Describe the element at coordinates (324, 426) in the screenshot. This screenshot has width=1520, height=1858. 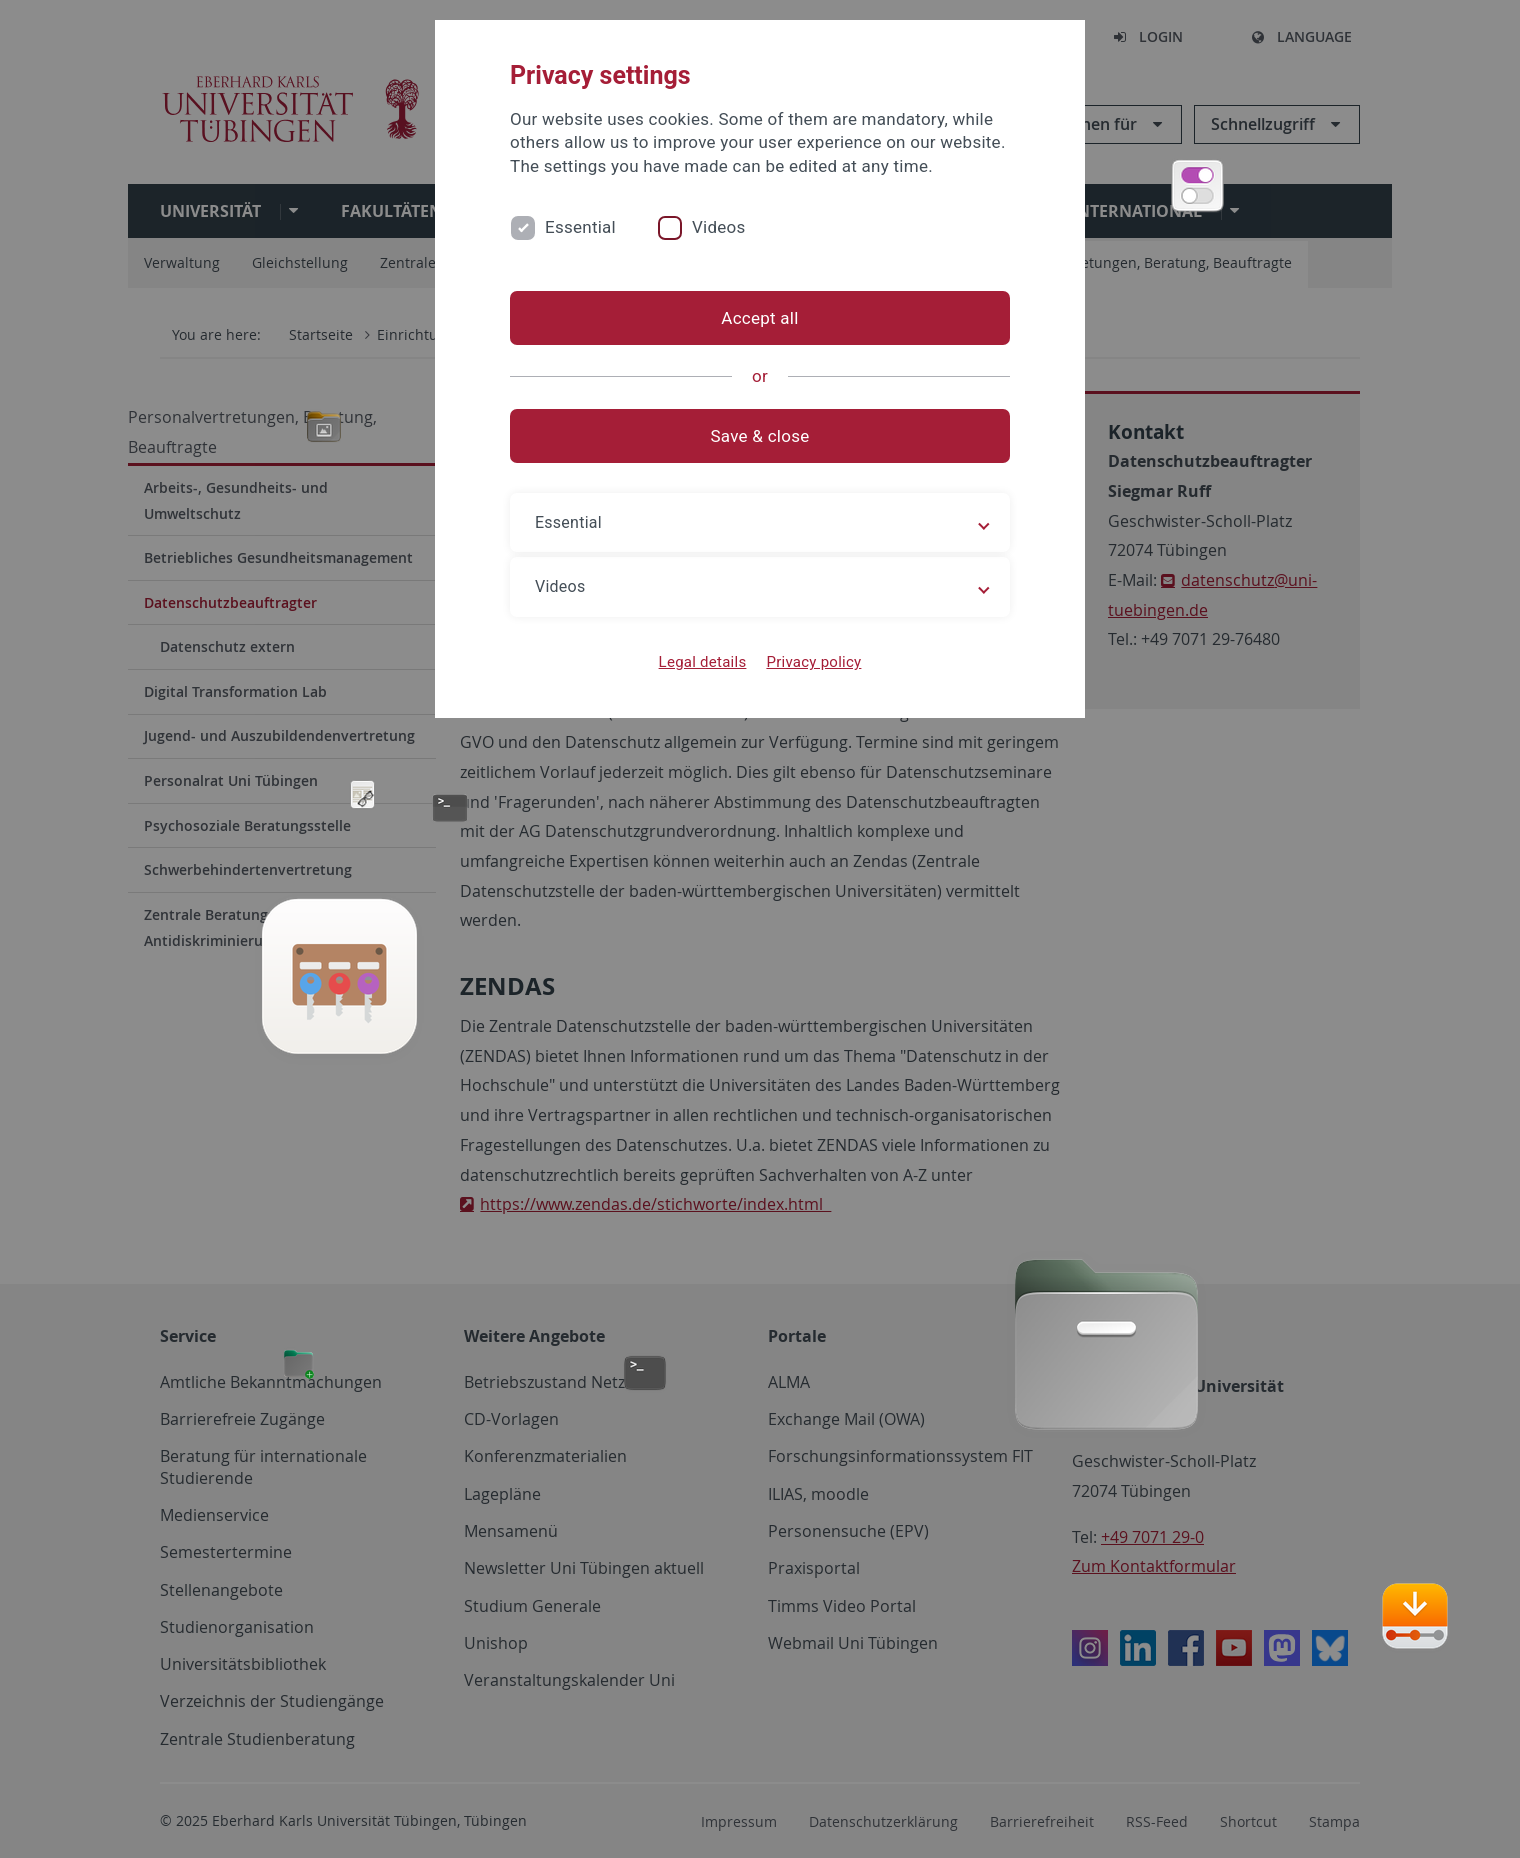
I see `open your pictures folder` at that location.